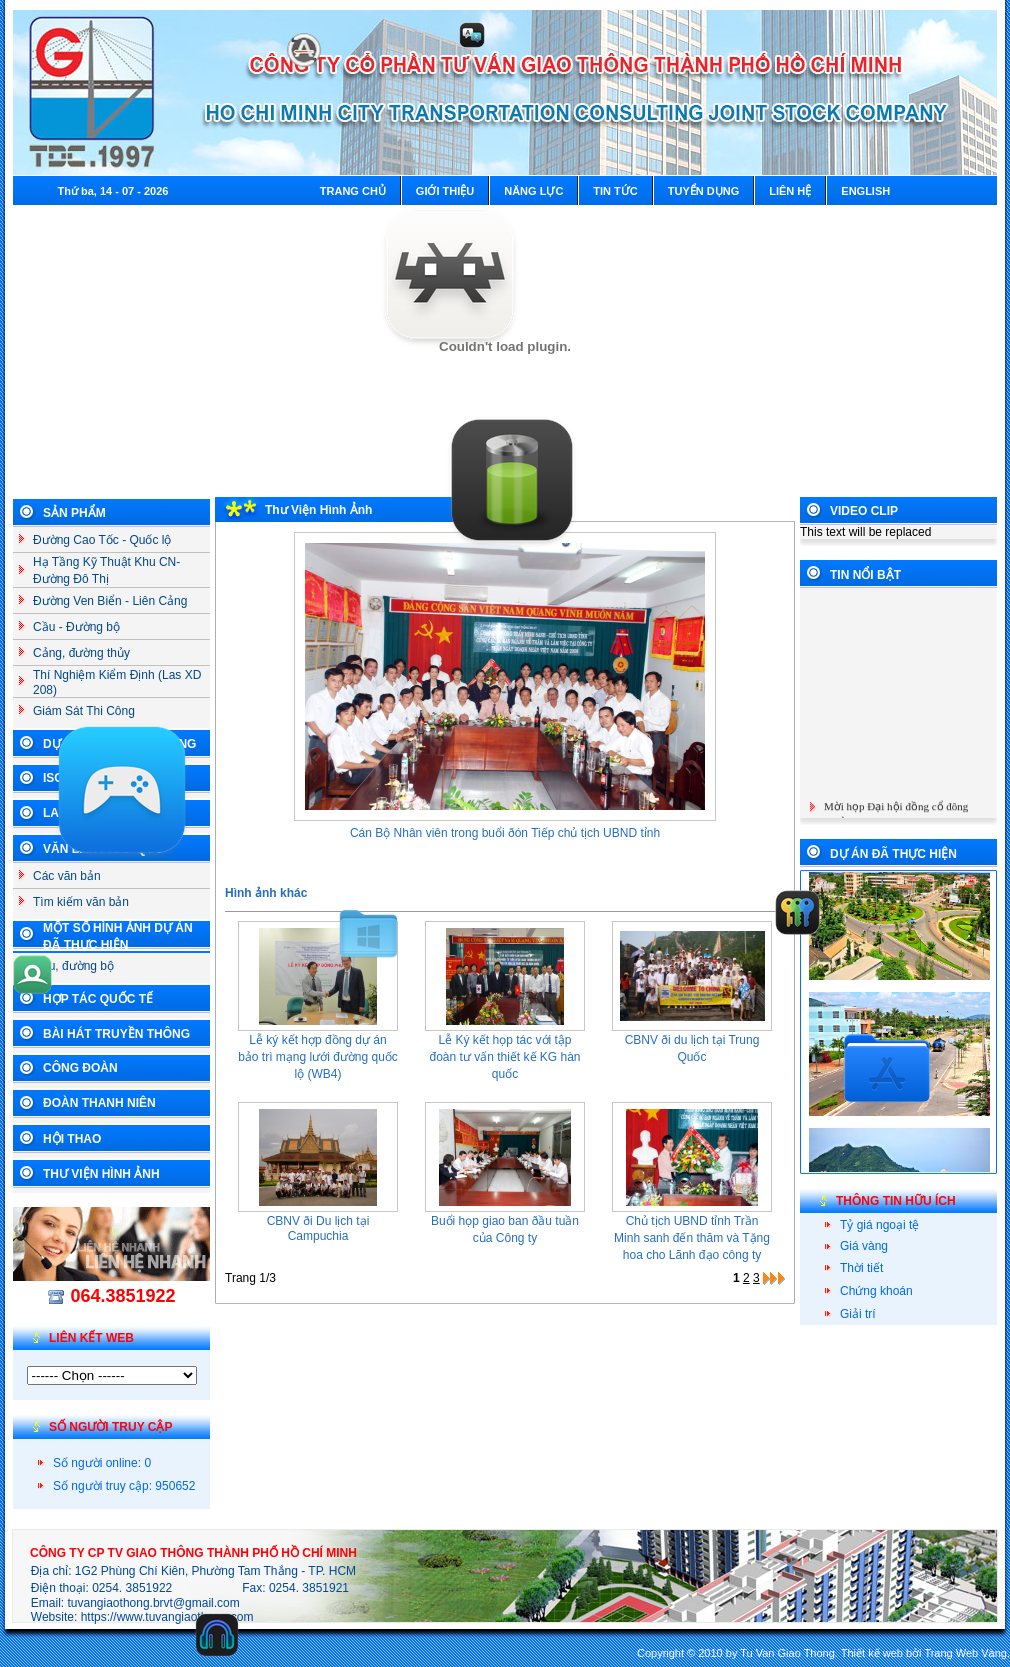 This screenshot has width=1010, height=1667. I want to click on open the software update manager, so click(304, 50).